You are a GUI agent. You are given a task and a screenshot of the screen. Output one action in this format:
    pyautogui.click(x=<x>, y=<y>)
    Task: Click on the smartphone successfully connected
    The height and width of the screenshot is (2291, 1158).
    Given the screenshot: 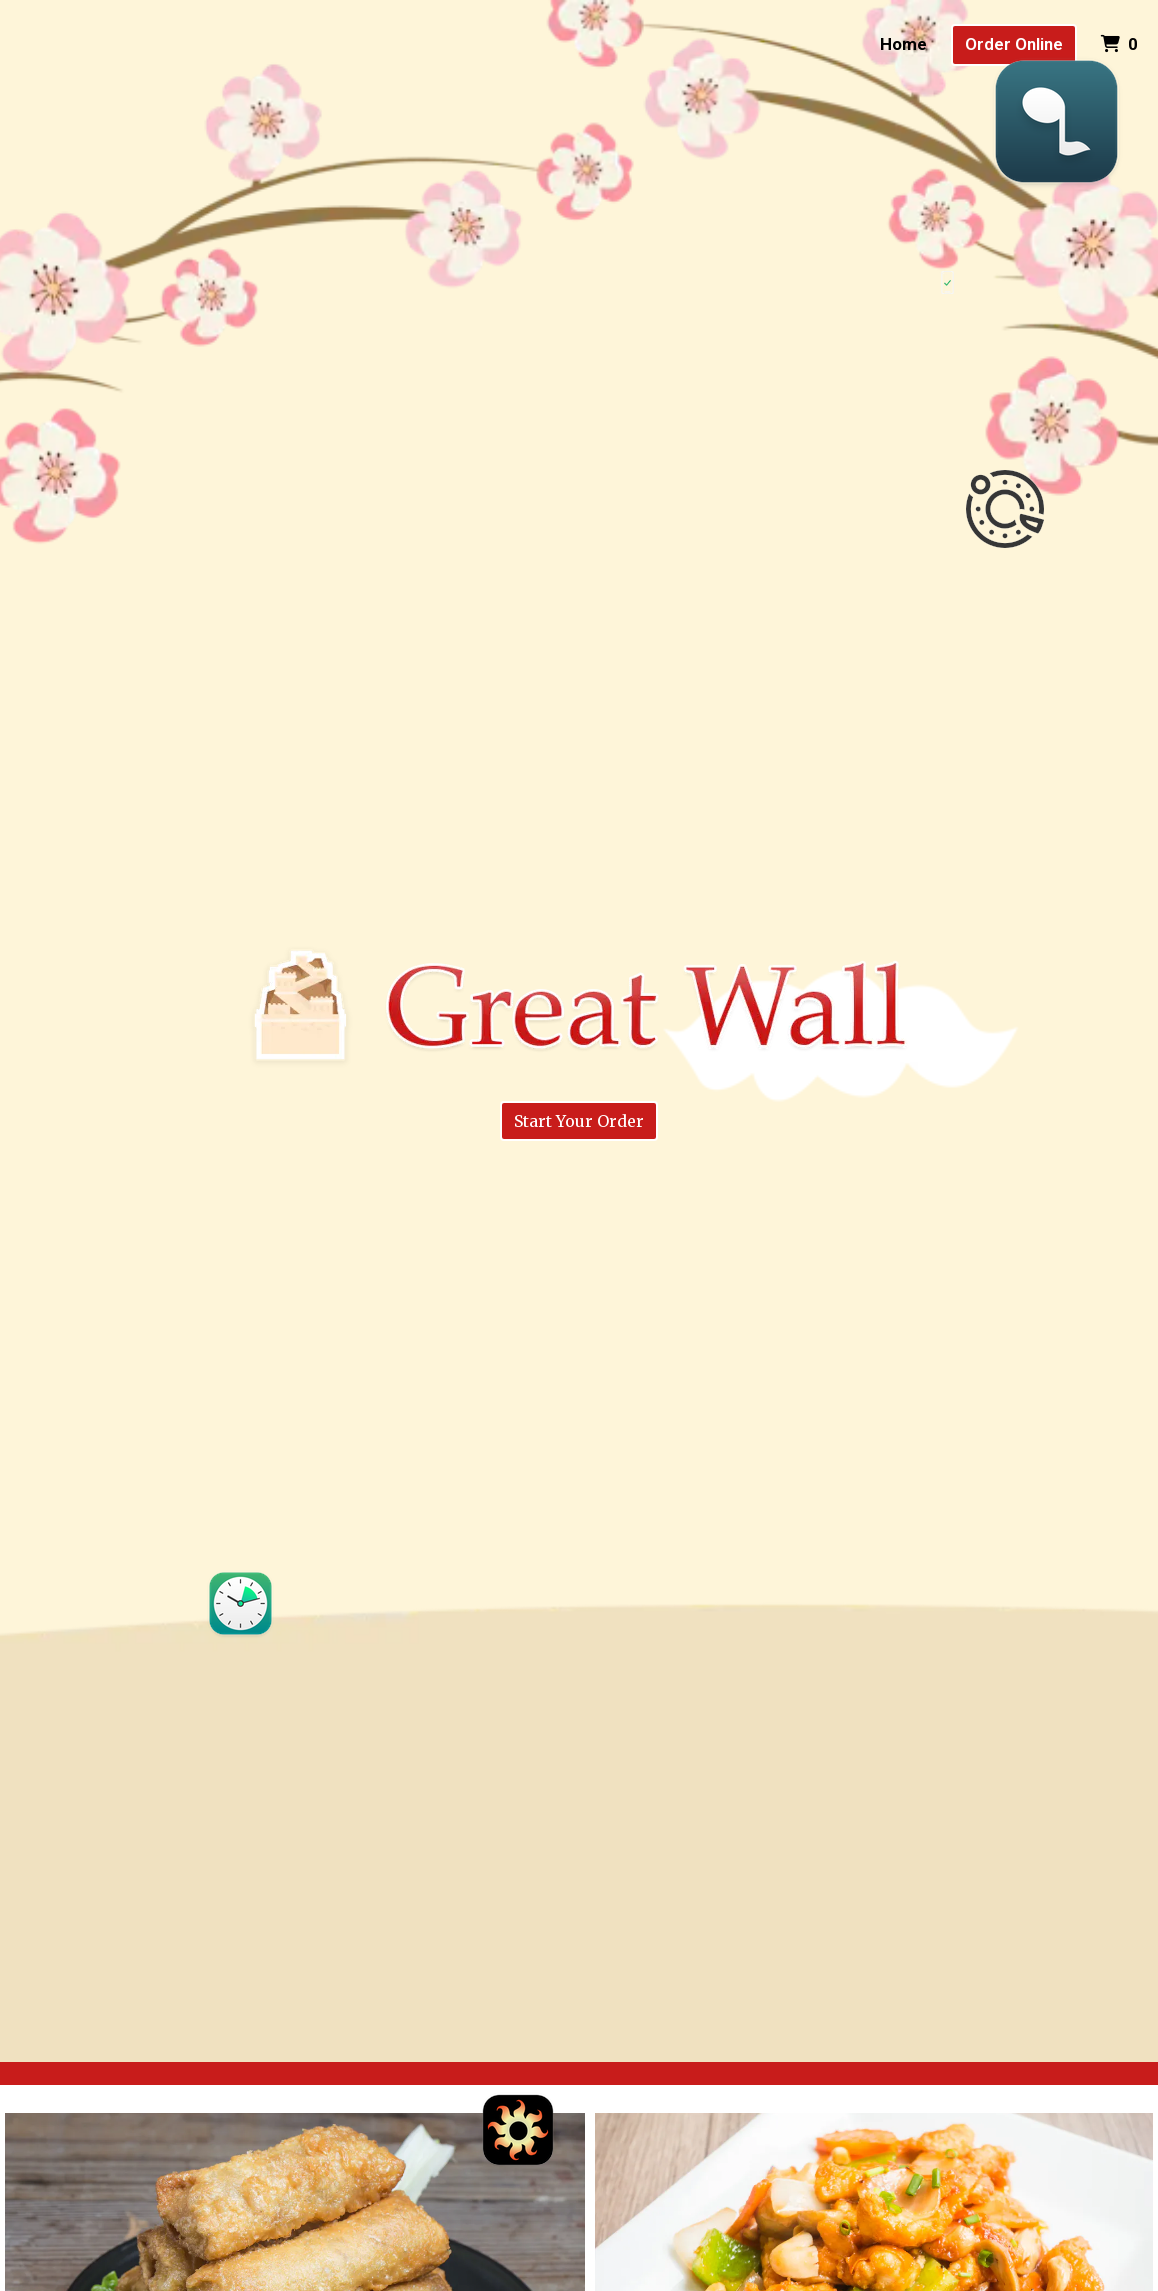 What is the action you would take?
    pyautogui.click(x=947, y=282)
    